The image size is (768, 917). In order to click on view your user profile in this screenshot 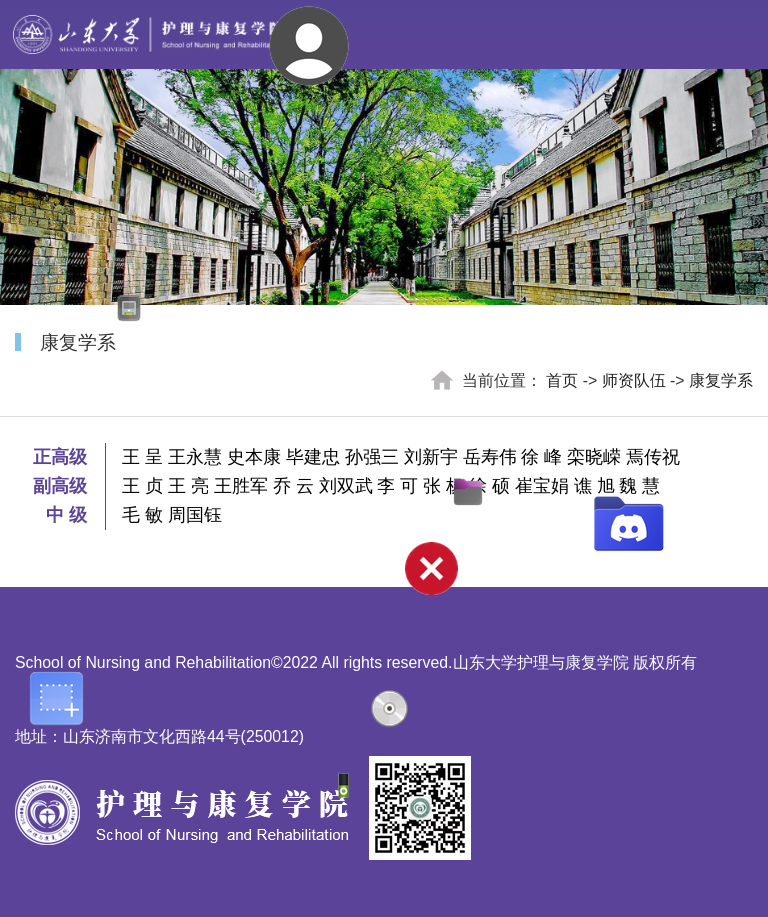, I will do `click(309, 46)`.